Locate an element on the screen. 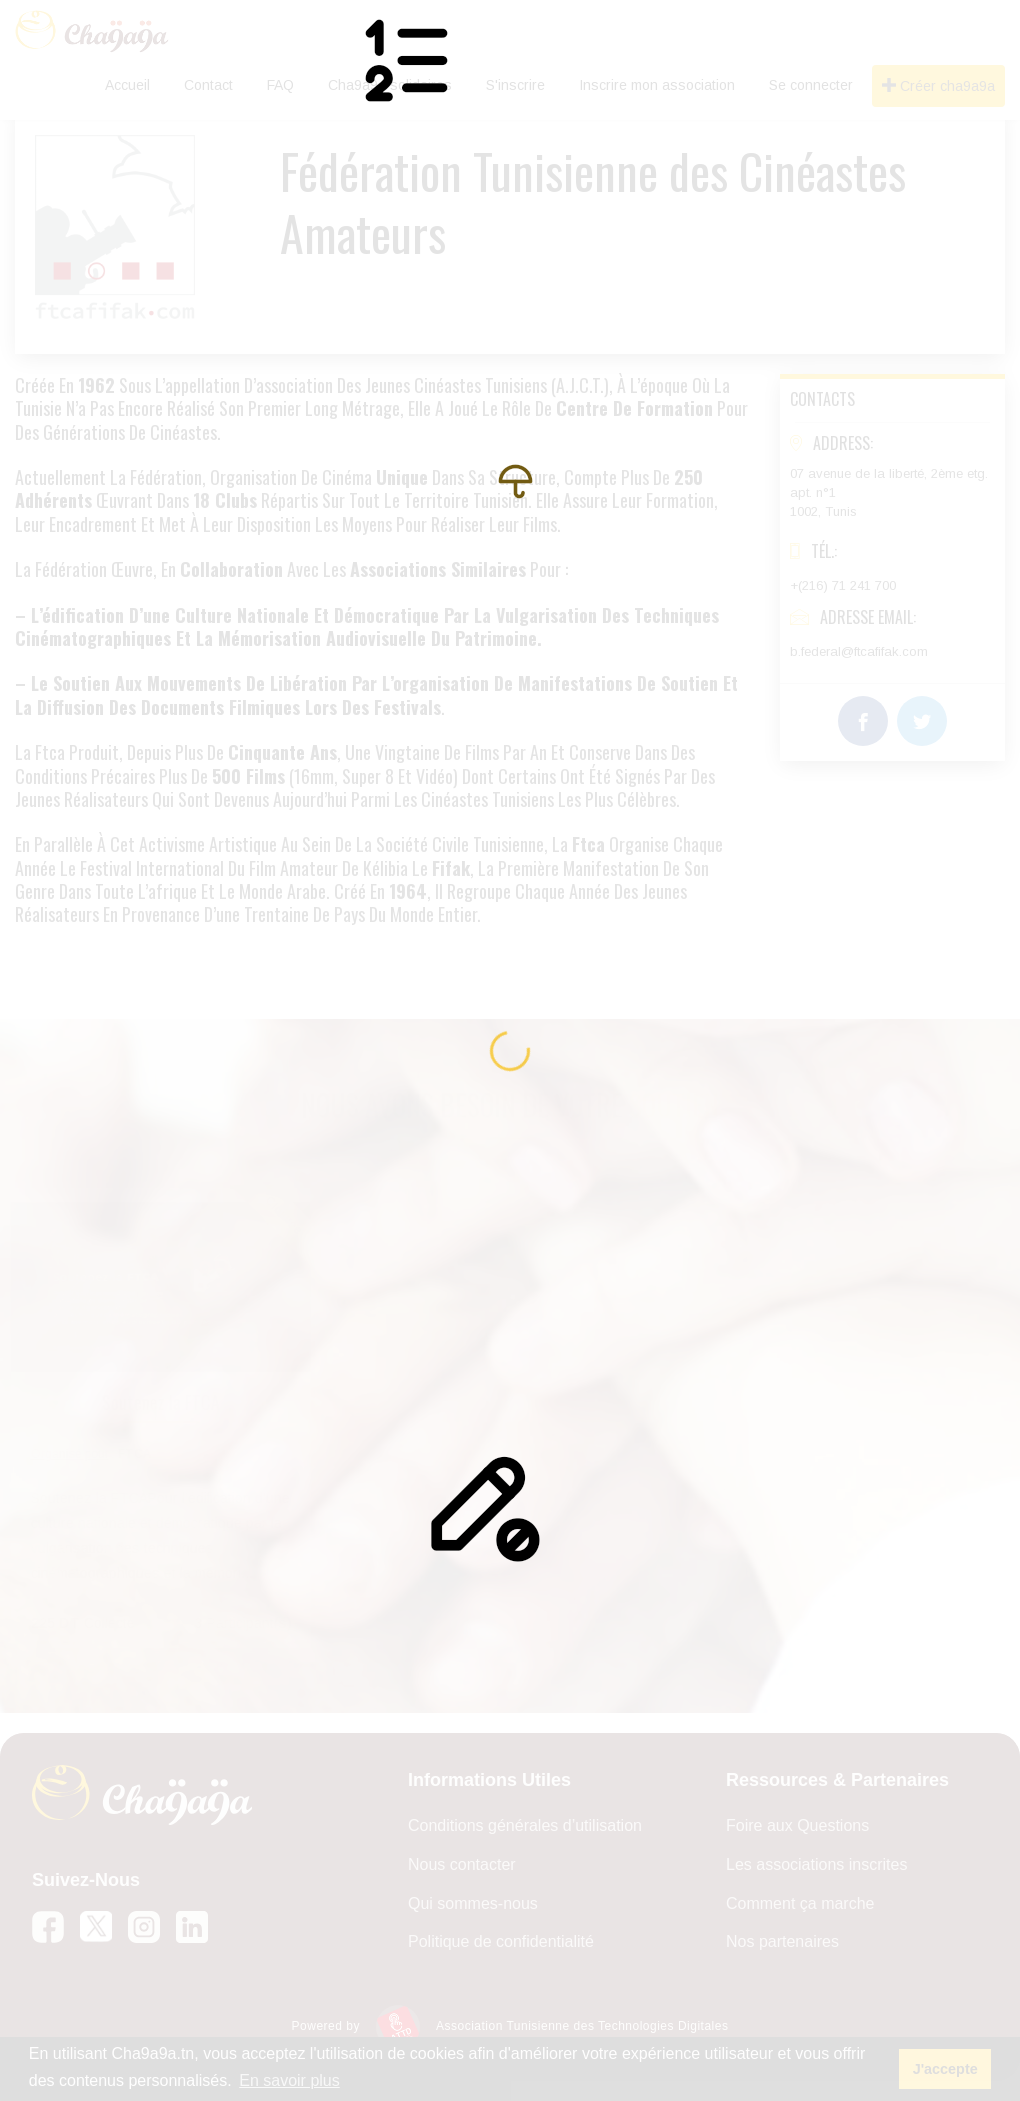 Image resolution: width=1020 pixels, height=2101 pixels. create a numbered list is located at coordinates (406, 60).